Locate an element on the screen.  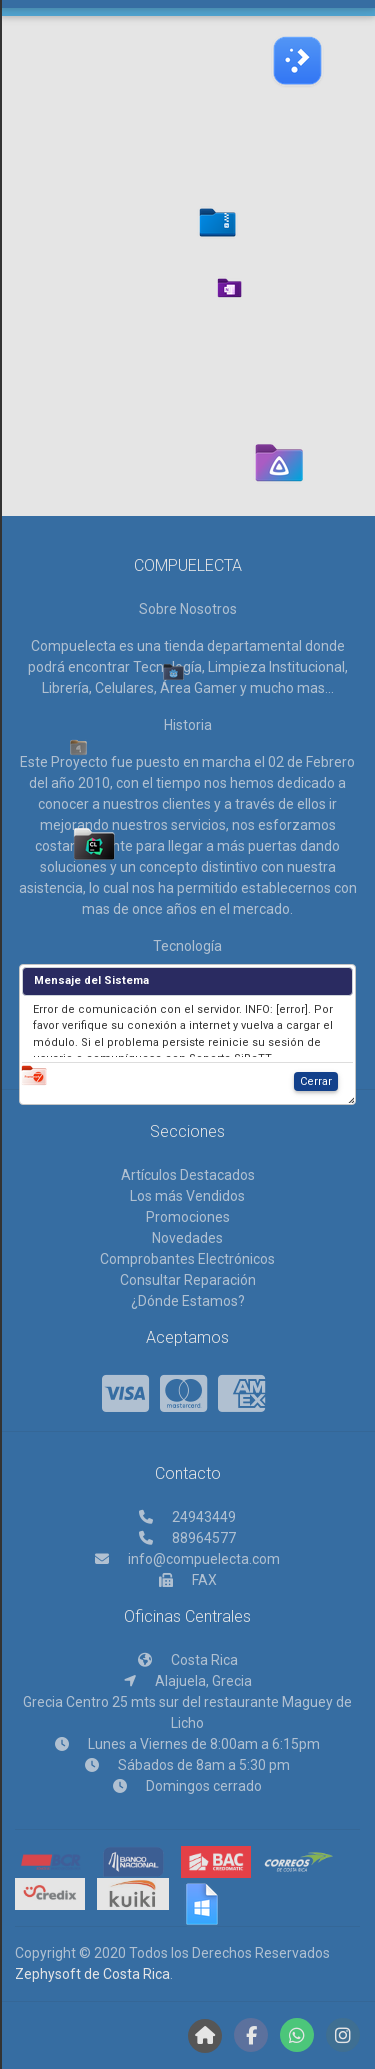
access plasma desktop settings is located at coordinates (297, 61).